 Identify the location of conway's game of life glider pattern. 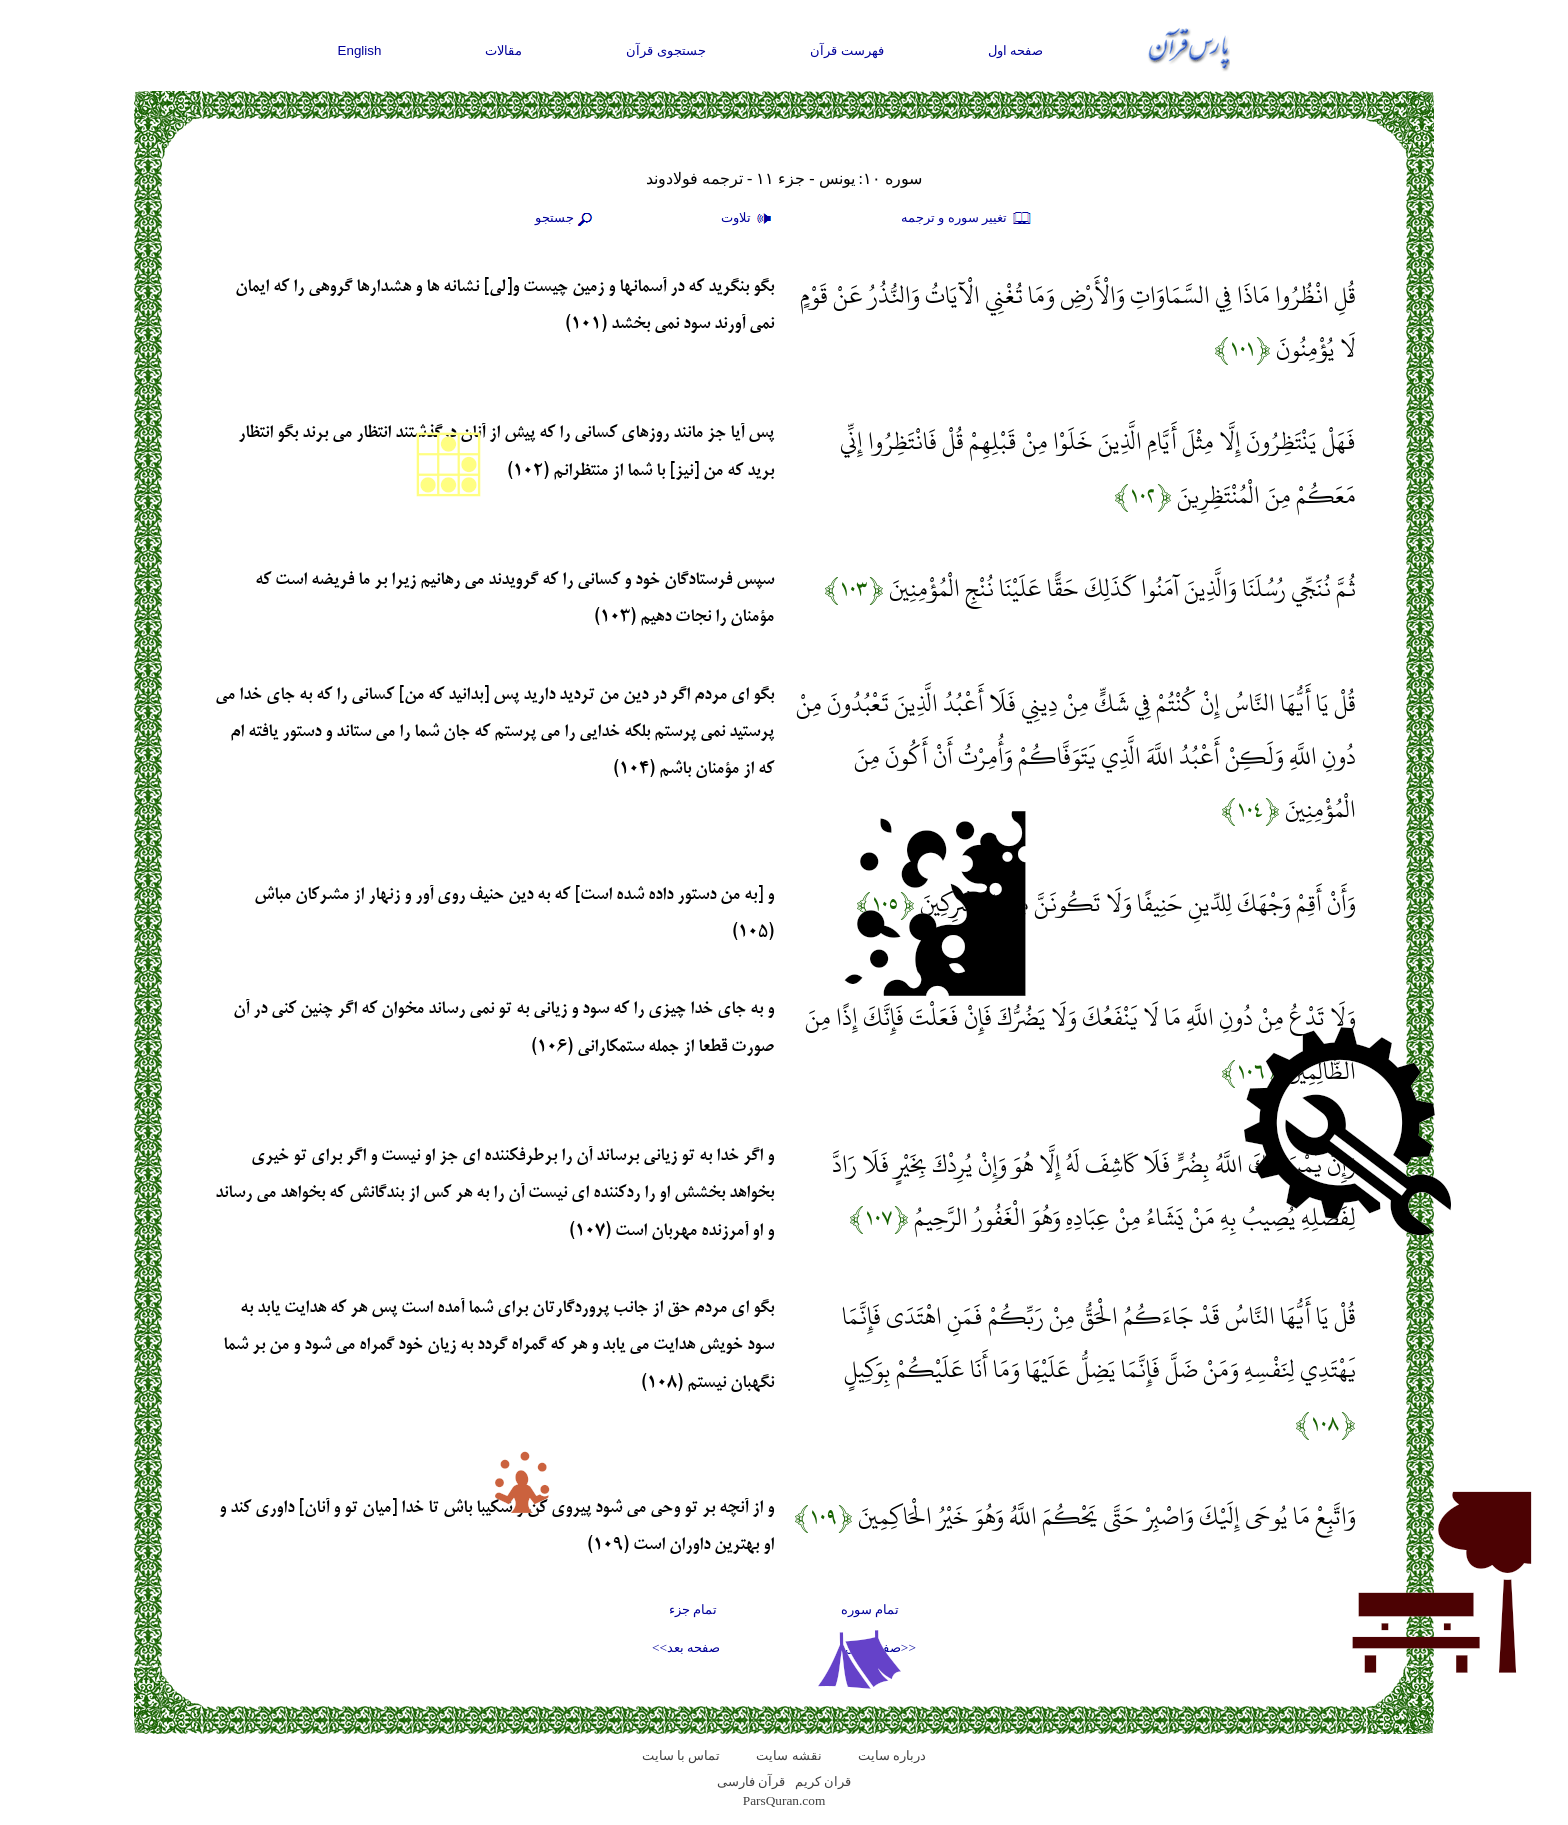
(448, 464).